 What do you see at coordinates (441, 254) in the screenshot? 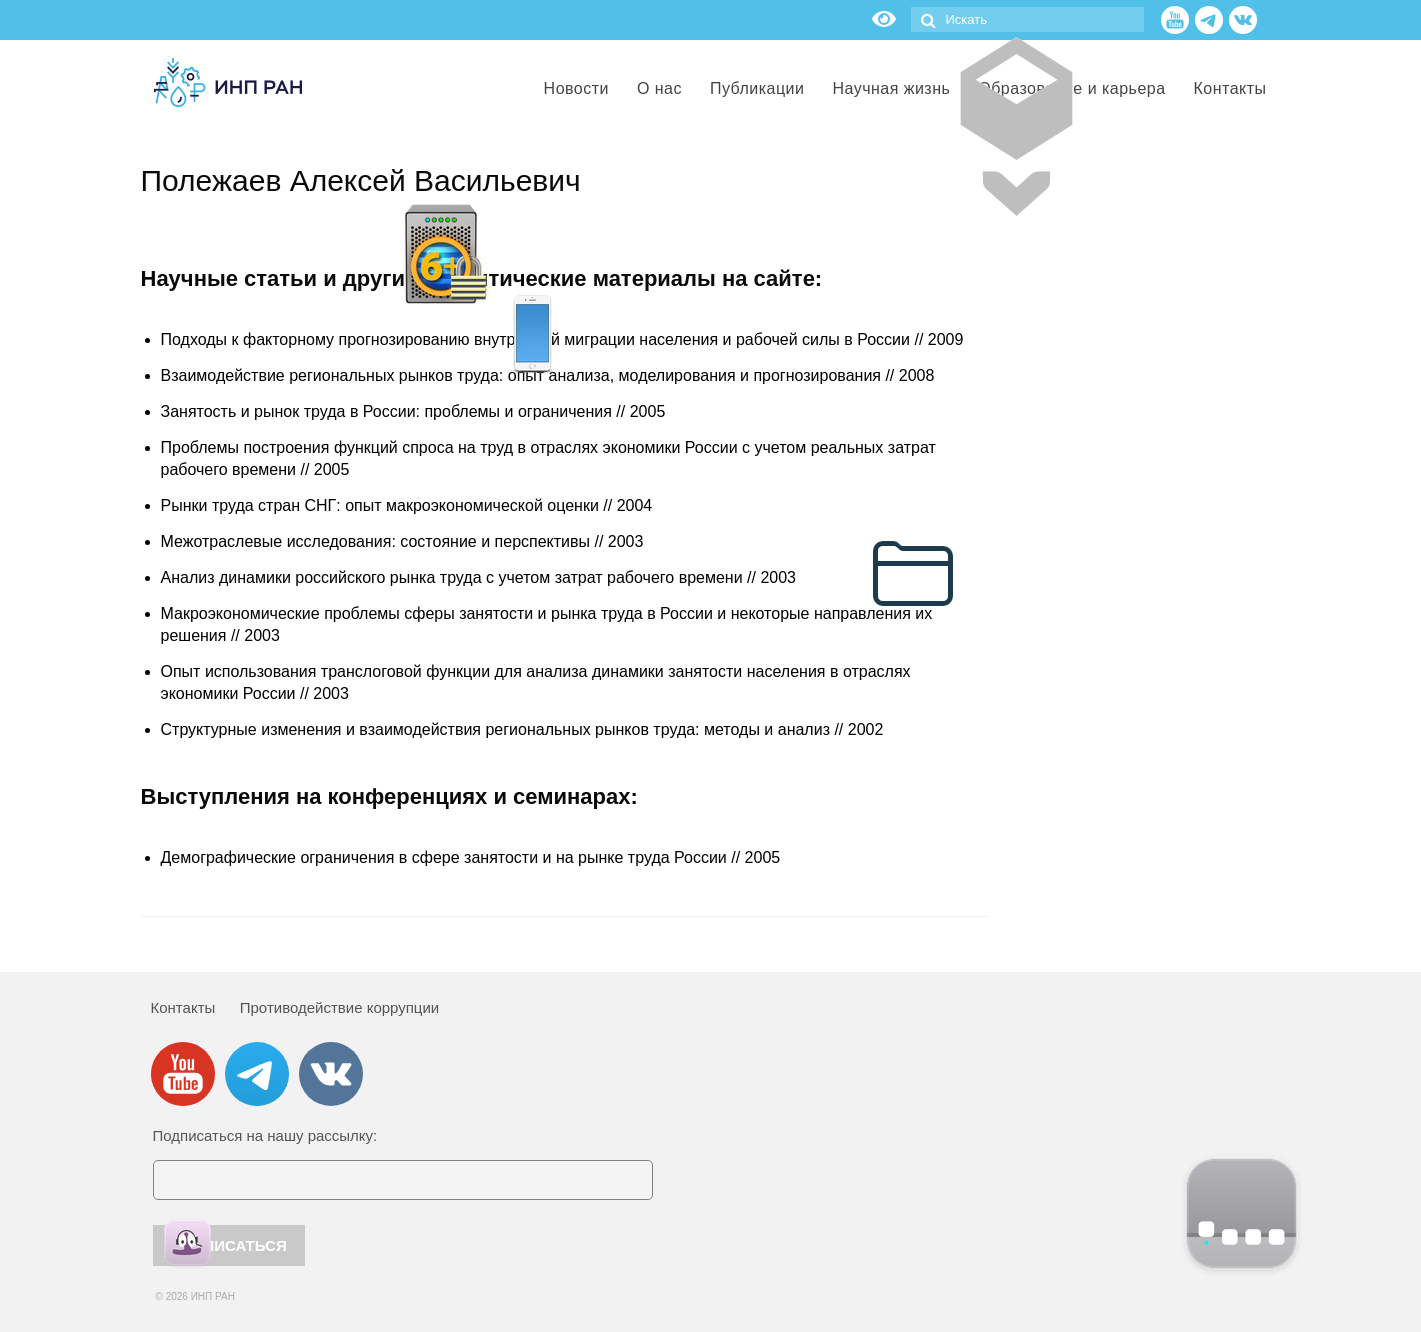
I see `locked RAID 6+ storage volume` at bounding box center [441, 254].